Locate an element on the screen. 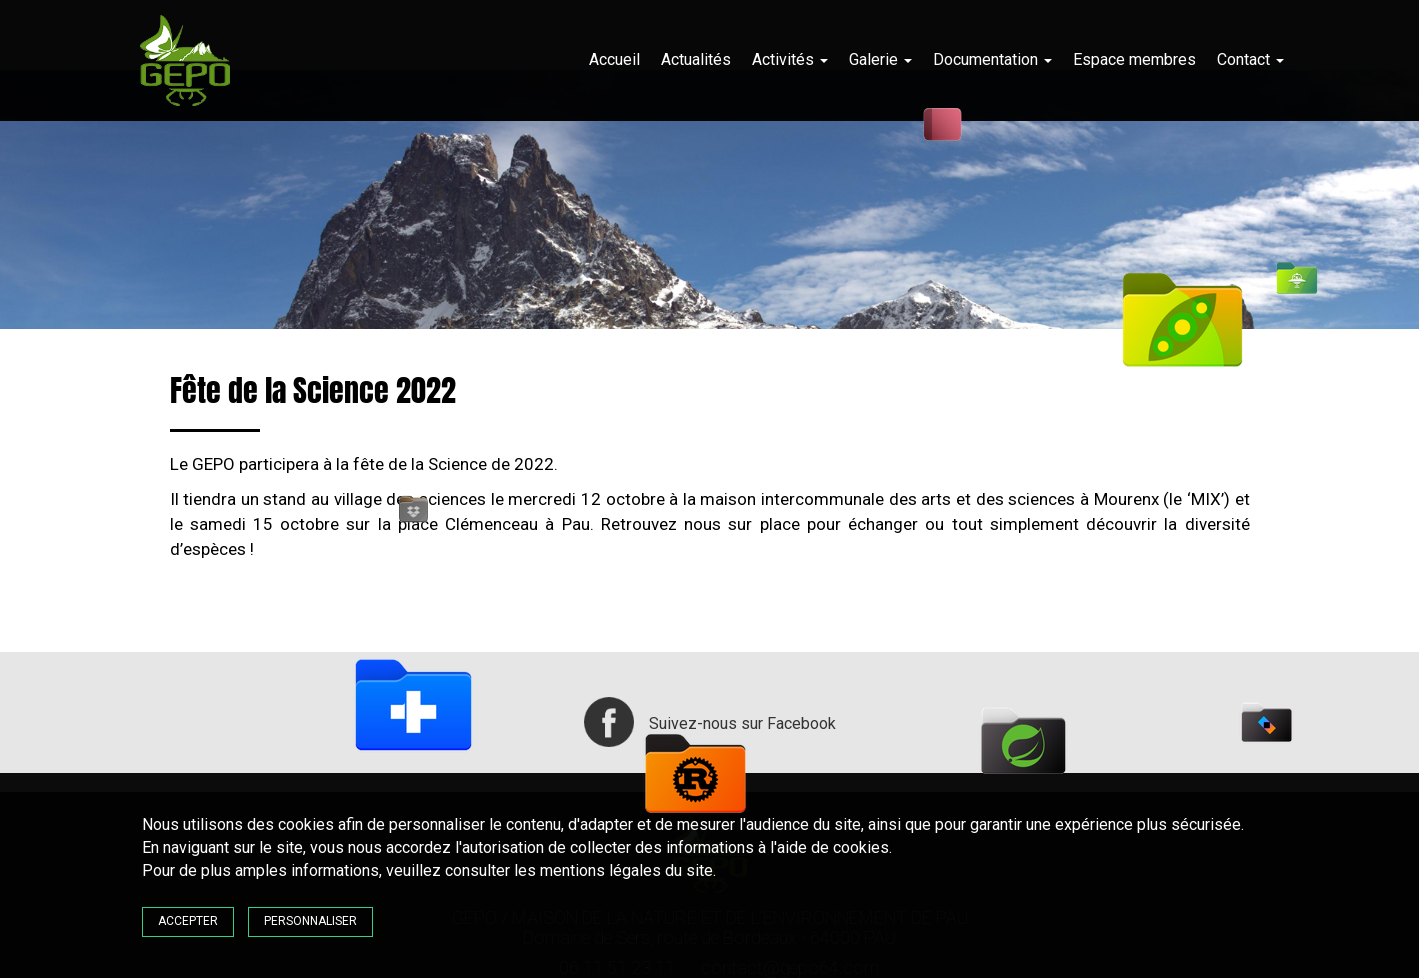  access your desktop folder is located at coordinates (942, 123).